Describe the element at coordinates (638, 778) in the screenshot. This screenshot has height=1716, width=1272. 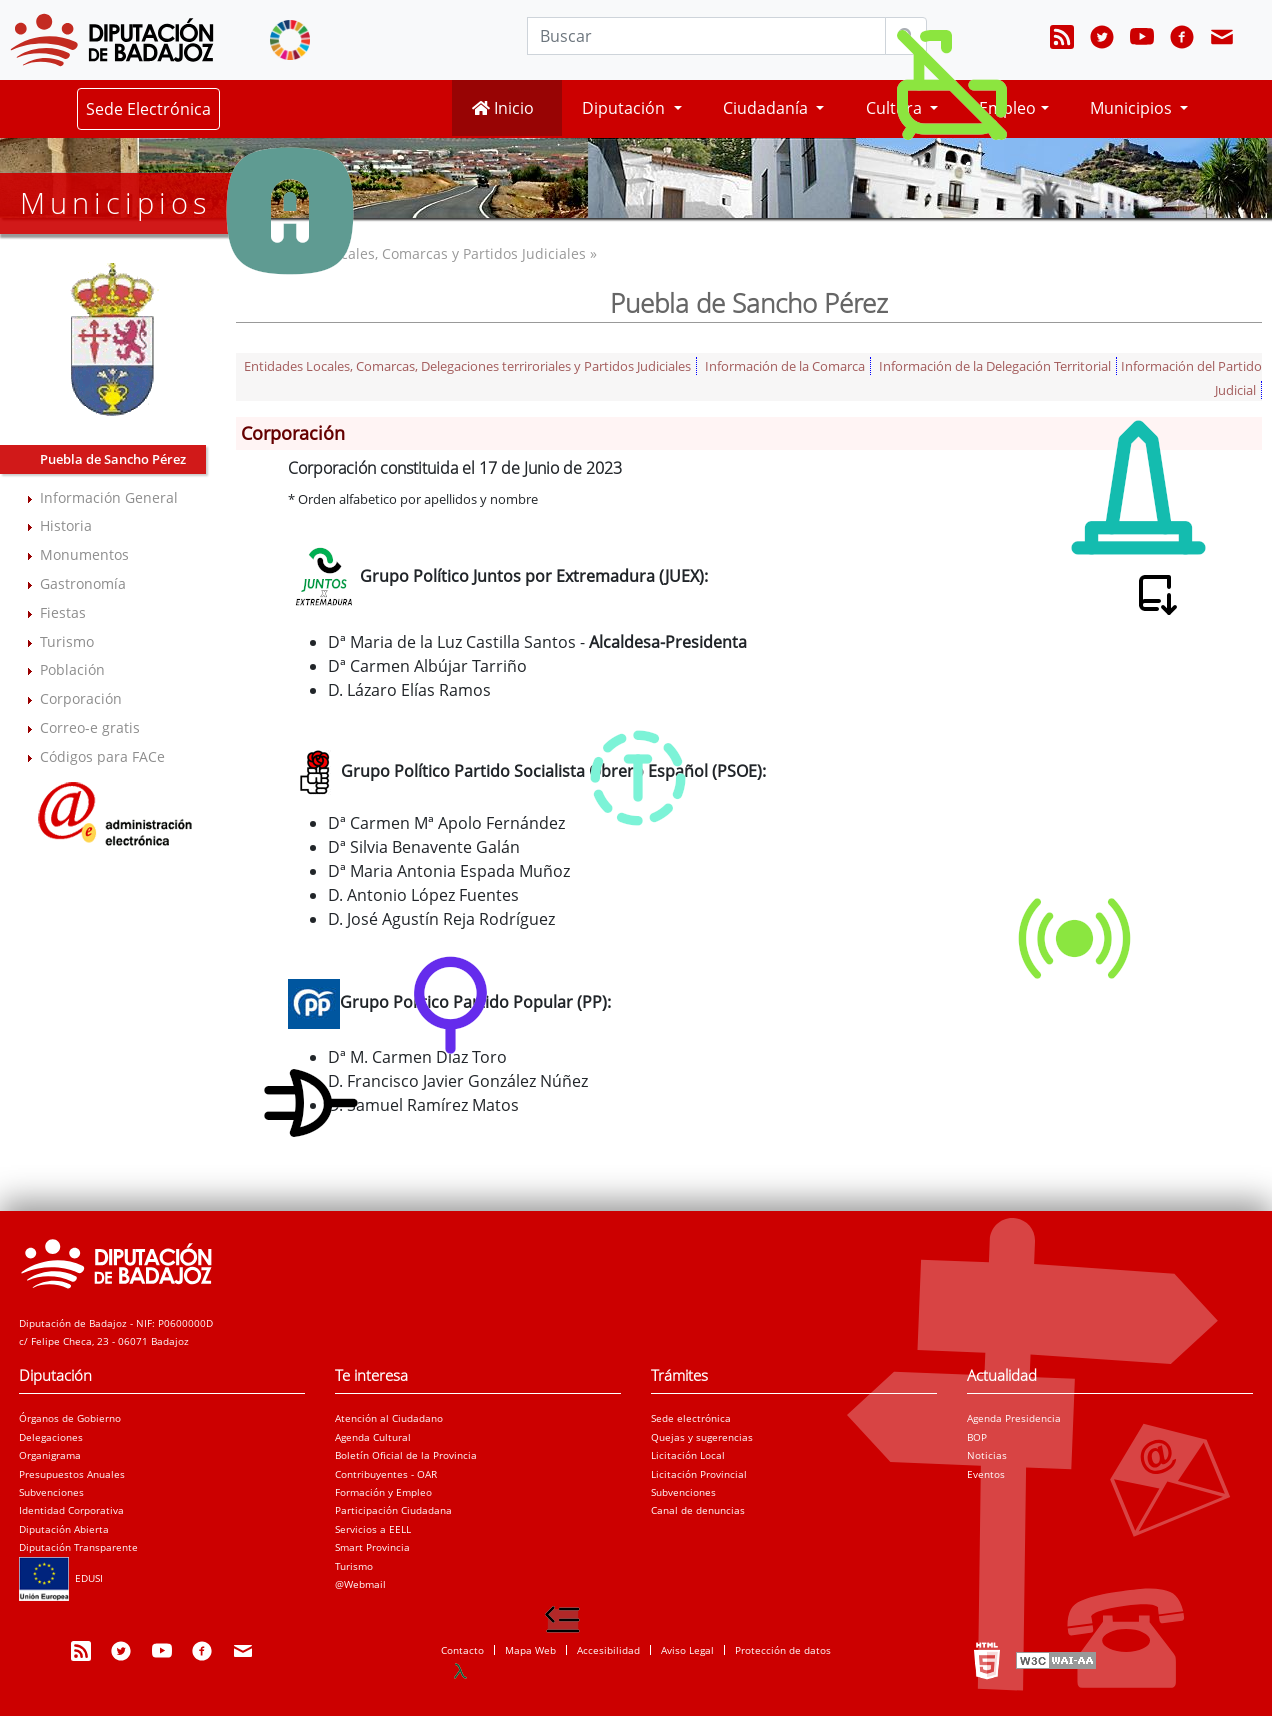
I see `indicates text formatting or typography options` at that location.